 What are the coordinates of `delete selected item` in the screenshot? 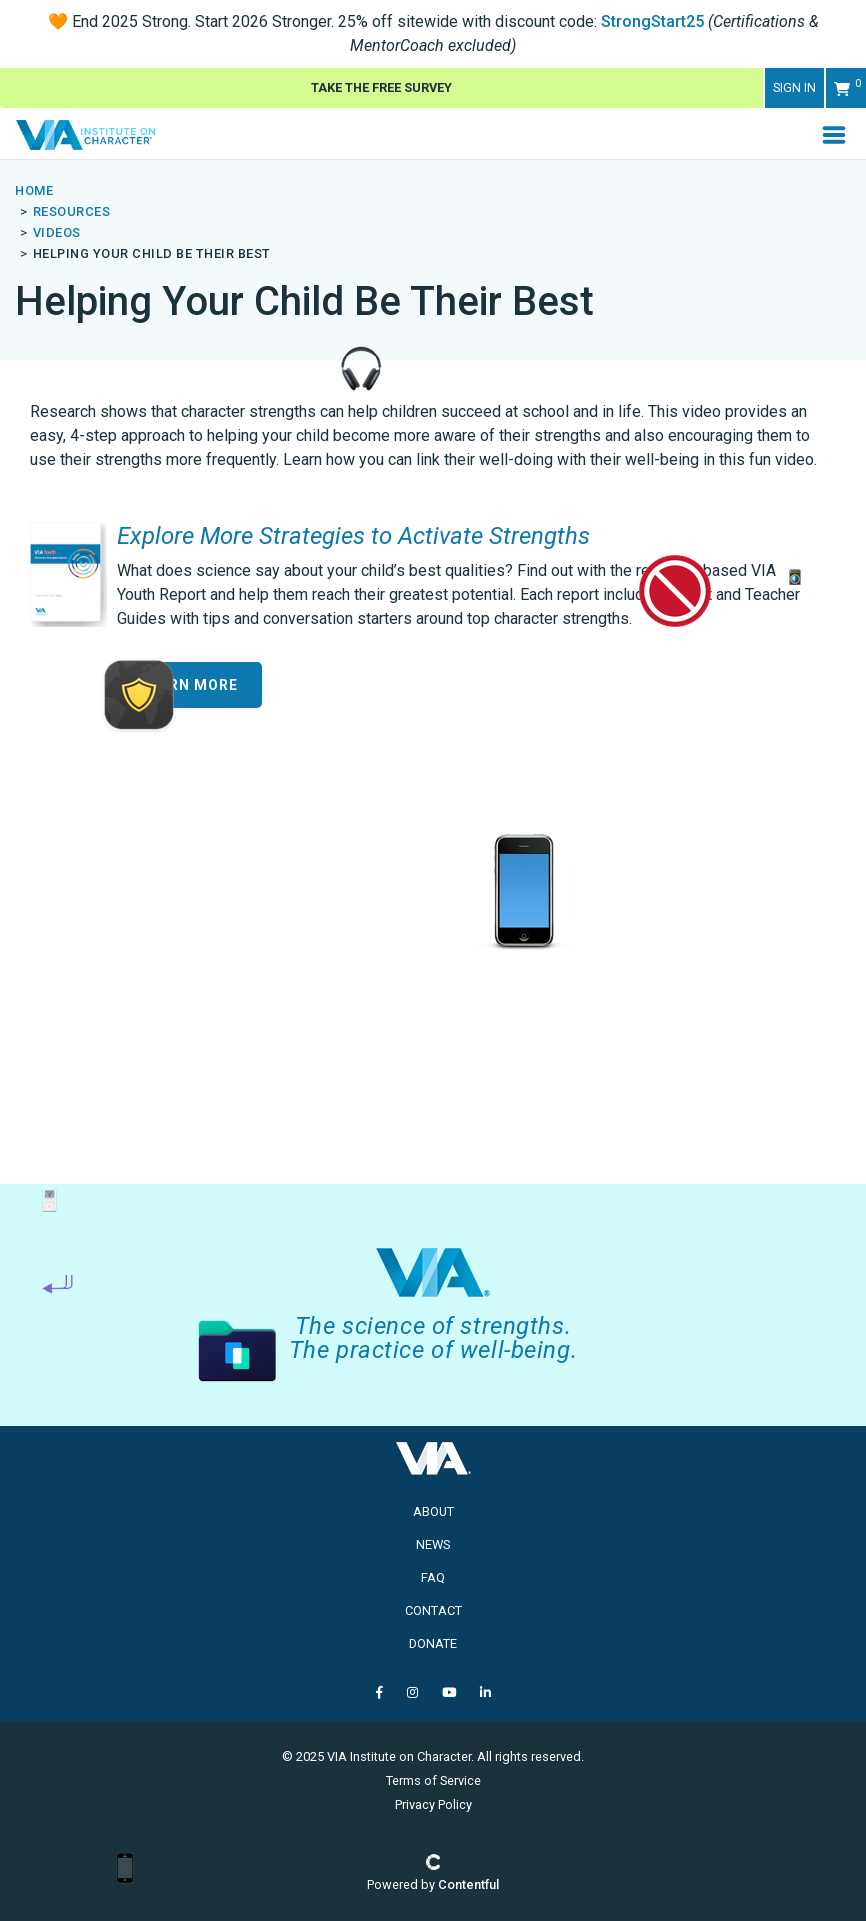 It's located at (675, 591).